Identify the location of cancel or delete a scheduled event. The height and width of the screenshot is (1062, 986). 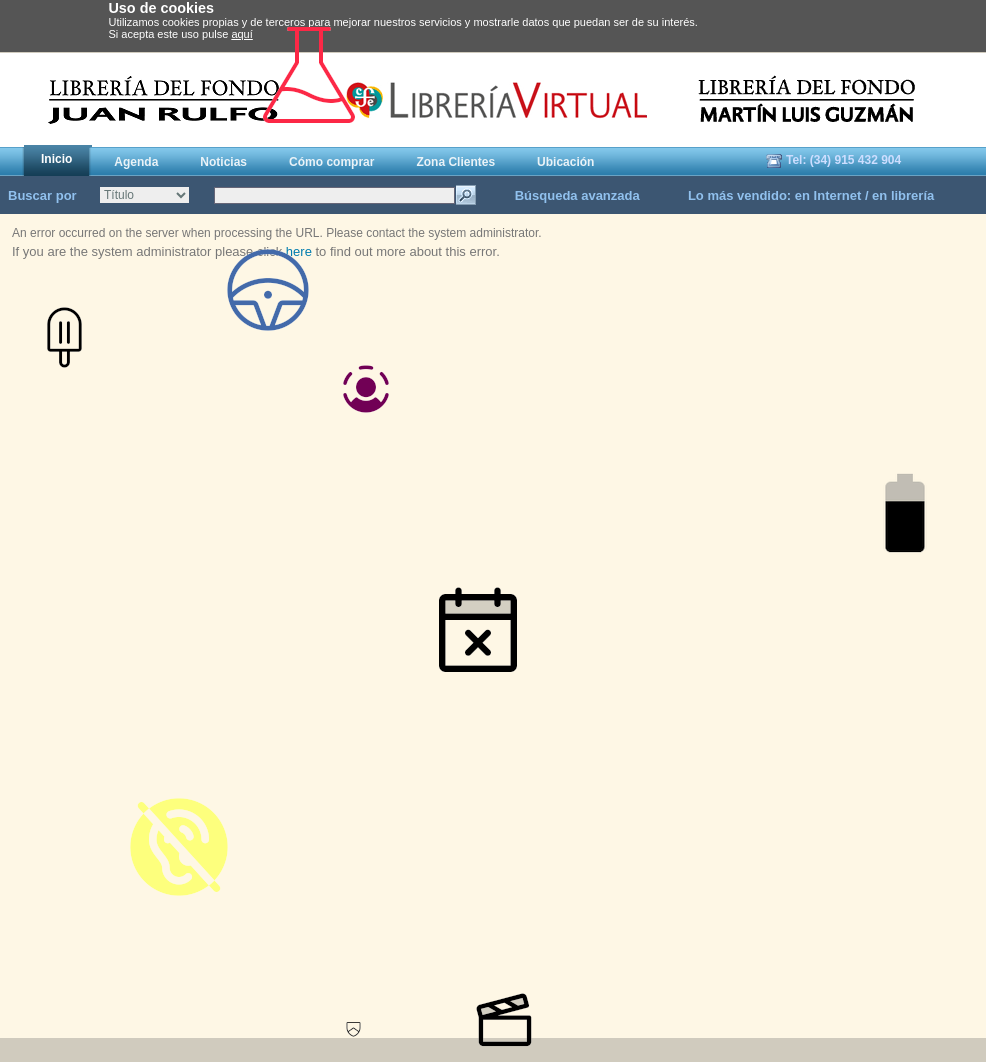
(478, 633).